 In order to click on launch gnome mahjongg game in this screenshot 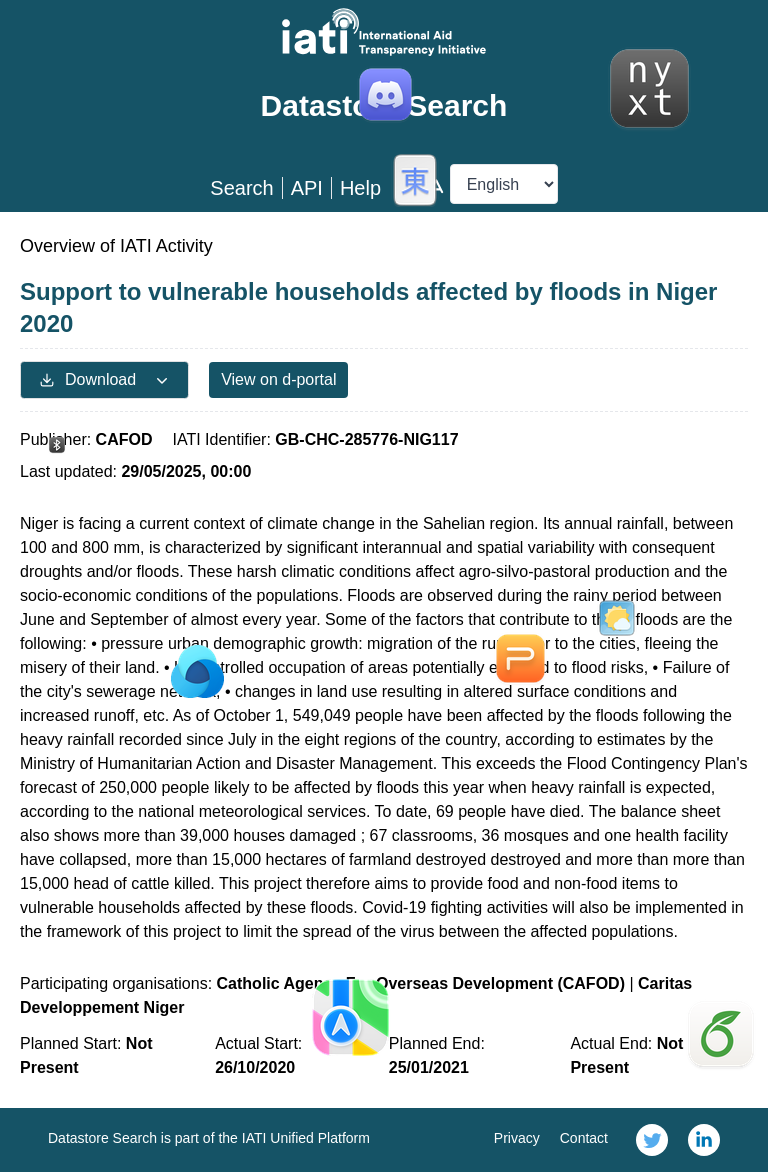, I will do `click(415, 180)`.